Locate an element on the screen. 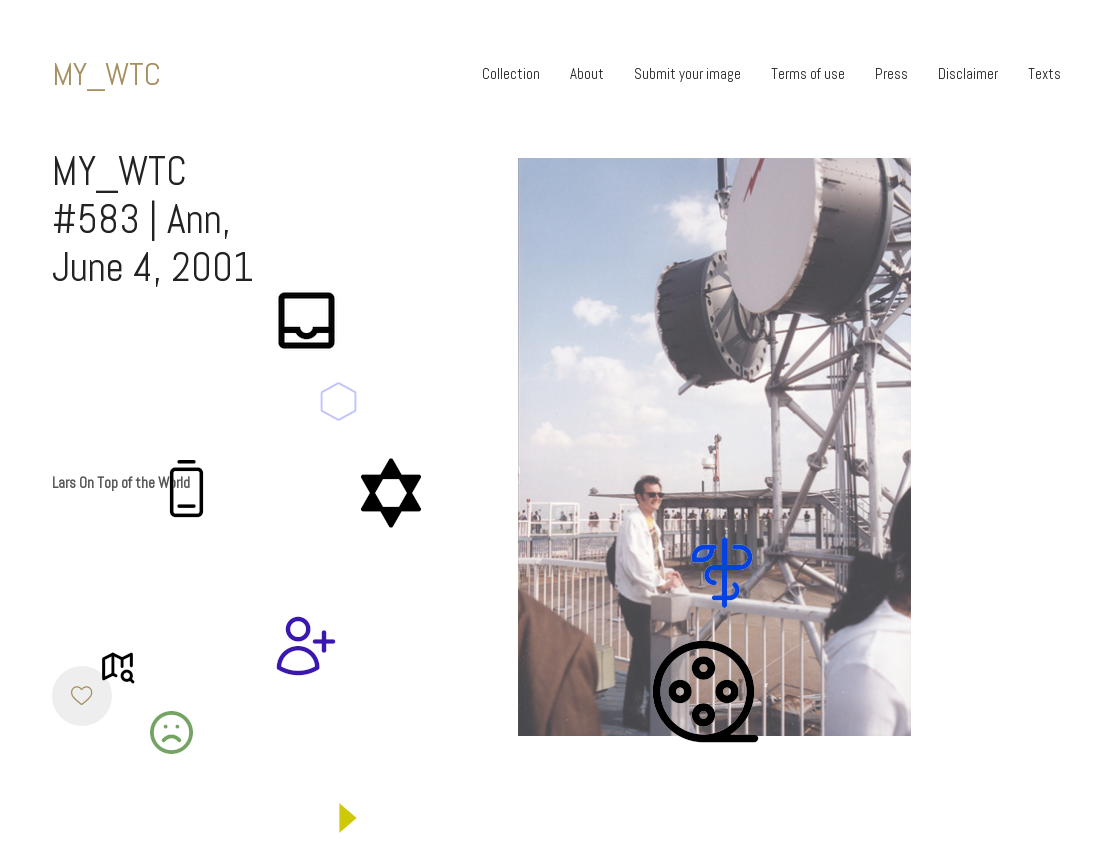 The image size is (1113, 868). access health or medical services is located at coordinates (724, 572).